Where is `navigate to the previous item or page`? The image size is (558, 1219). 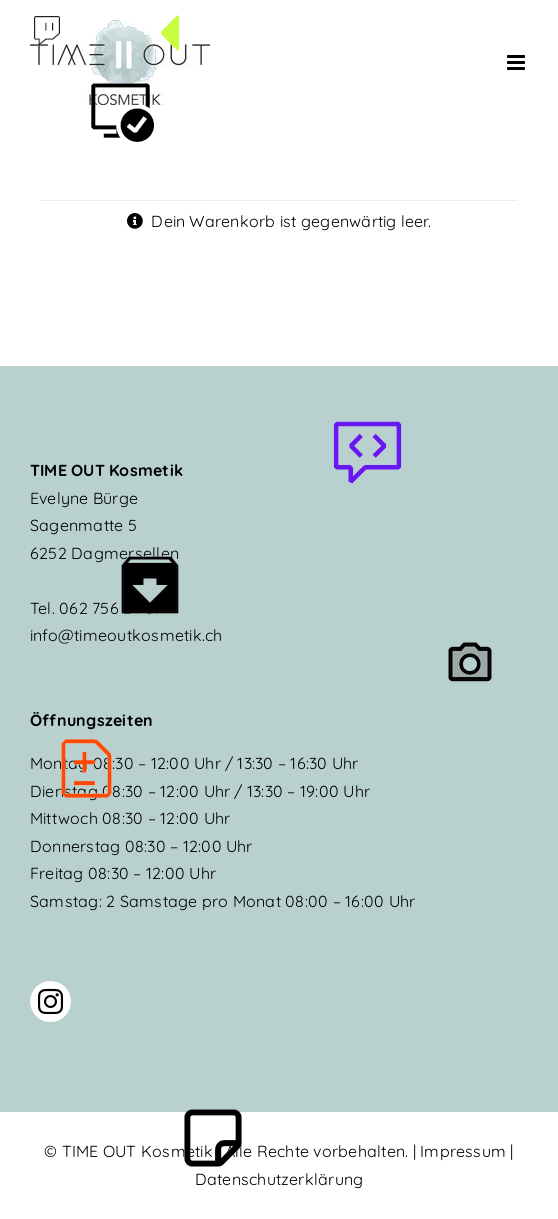 navigate to the previous item or page is located at coordinates (170, 33).